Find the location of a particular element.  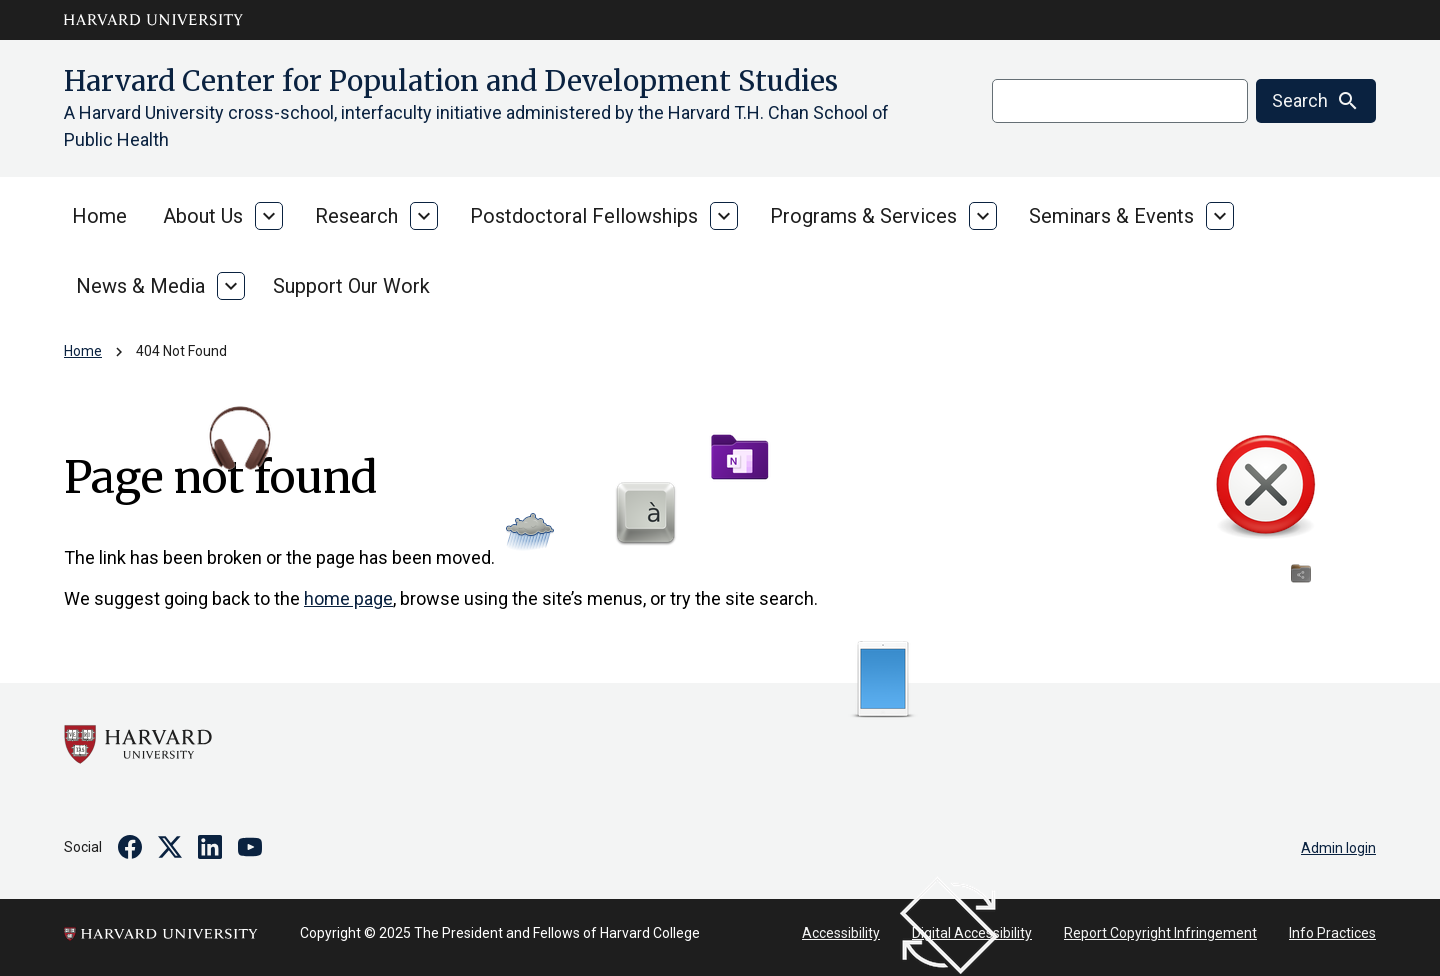

open character map to insert special symbols is located at coordinates (646, 514).